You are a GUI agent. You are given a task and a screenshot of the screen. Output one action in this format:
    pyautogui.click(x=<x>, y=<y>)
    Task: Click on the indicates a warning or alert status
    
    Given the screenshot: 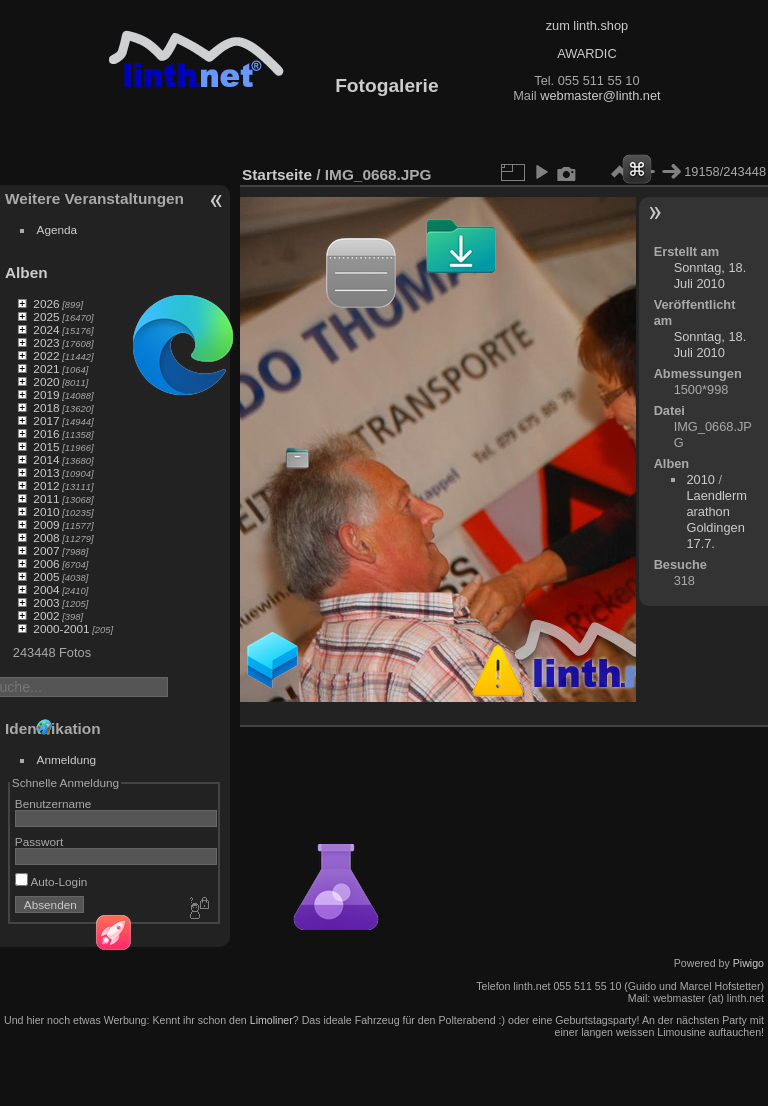 What is the action you would take?
    pyautogui.click(x=498, y=671)
    